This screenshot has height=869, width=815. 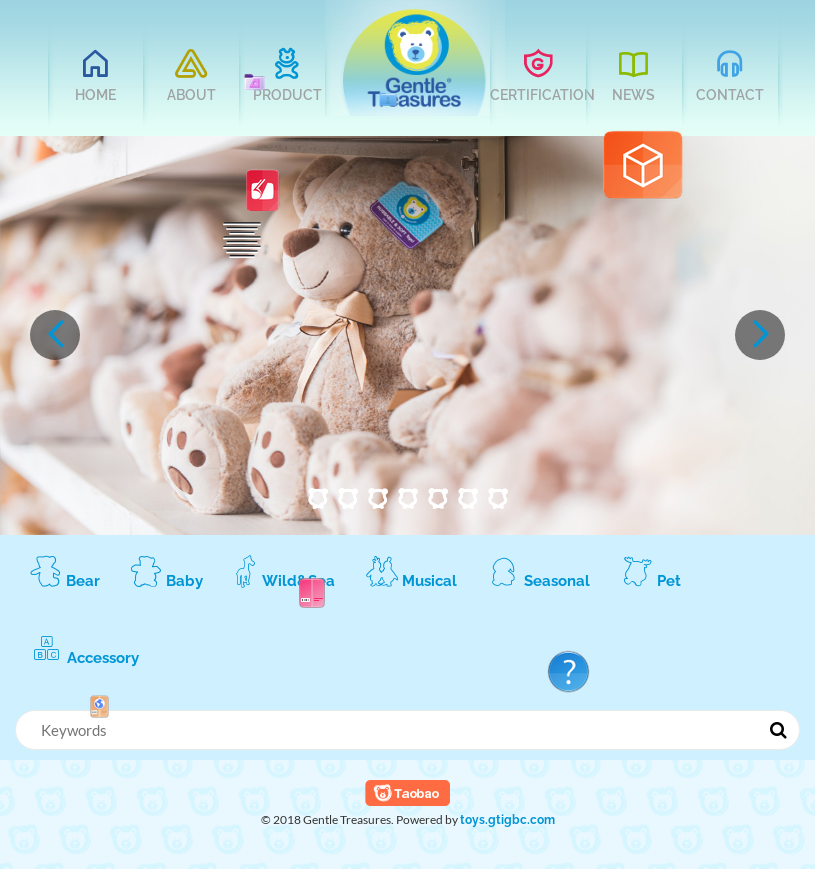 I want to click on open a 3ds file, so click(x=643, y=162).